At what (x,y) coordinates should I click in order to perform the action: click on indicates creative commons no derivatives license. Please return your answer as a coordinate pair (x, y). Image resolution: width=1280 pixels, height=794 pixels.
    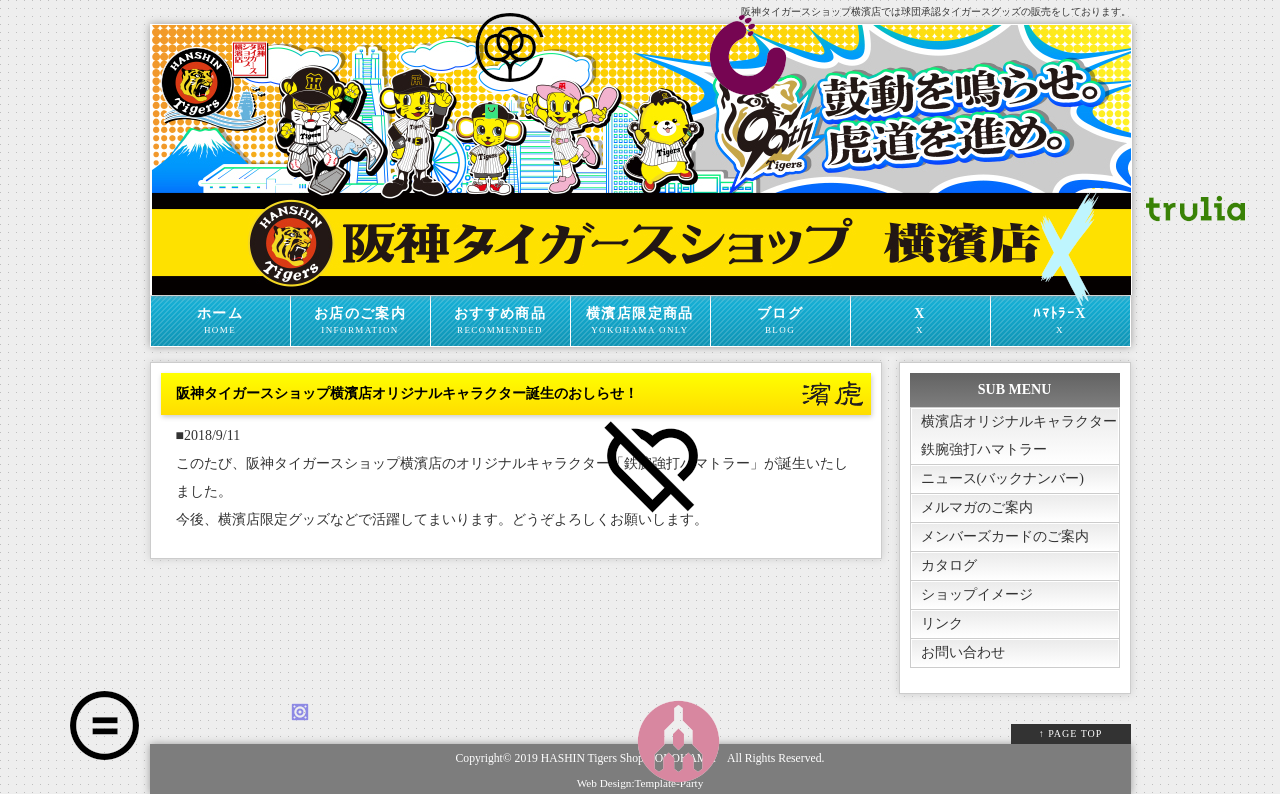
    Looking at the image, I should click on (104, 725).